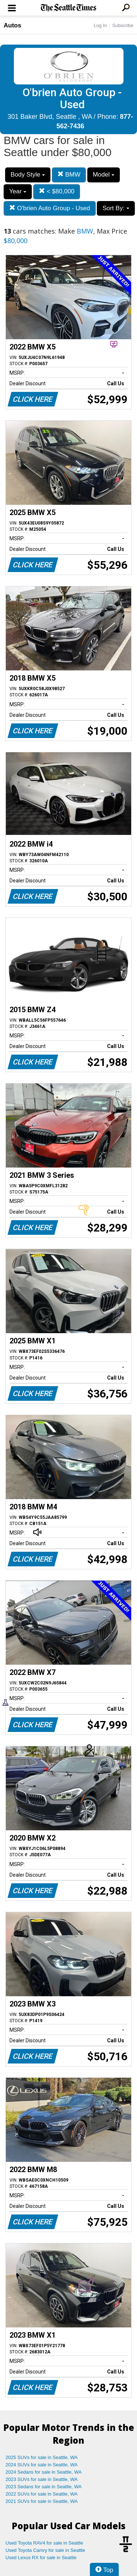 This screenshot has height=2576, width=137. Describe the element at coordinates (89, 1750) in the screenshot. I see `indicates seatbelt reminder or safety warning` at that location.